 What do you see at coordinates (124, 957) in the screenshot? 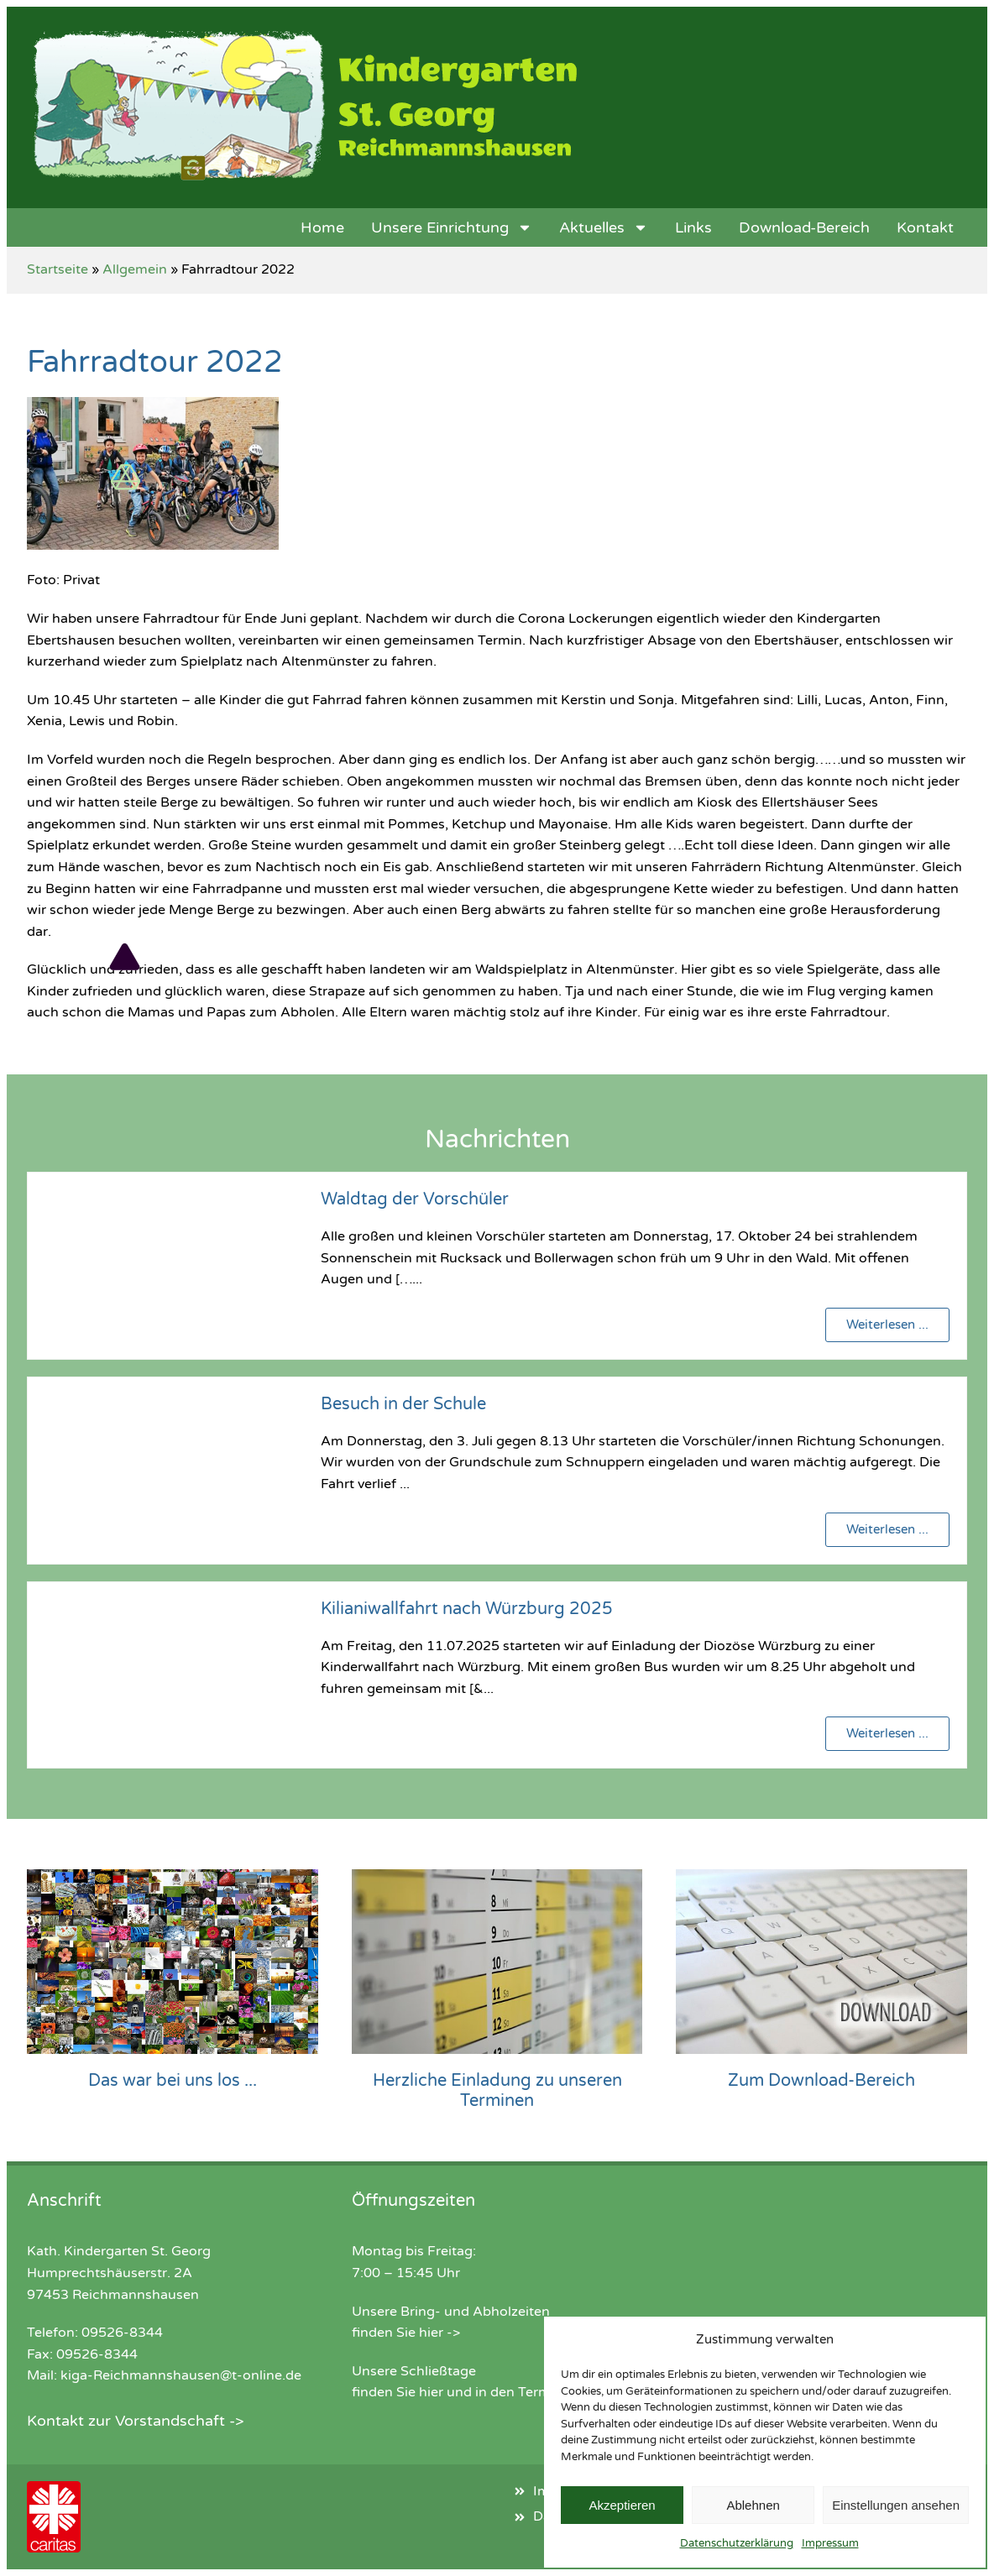
I see `indicates a warning or alert status` at bounding box center [124, 957].